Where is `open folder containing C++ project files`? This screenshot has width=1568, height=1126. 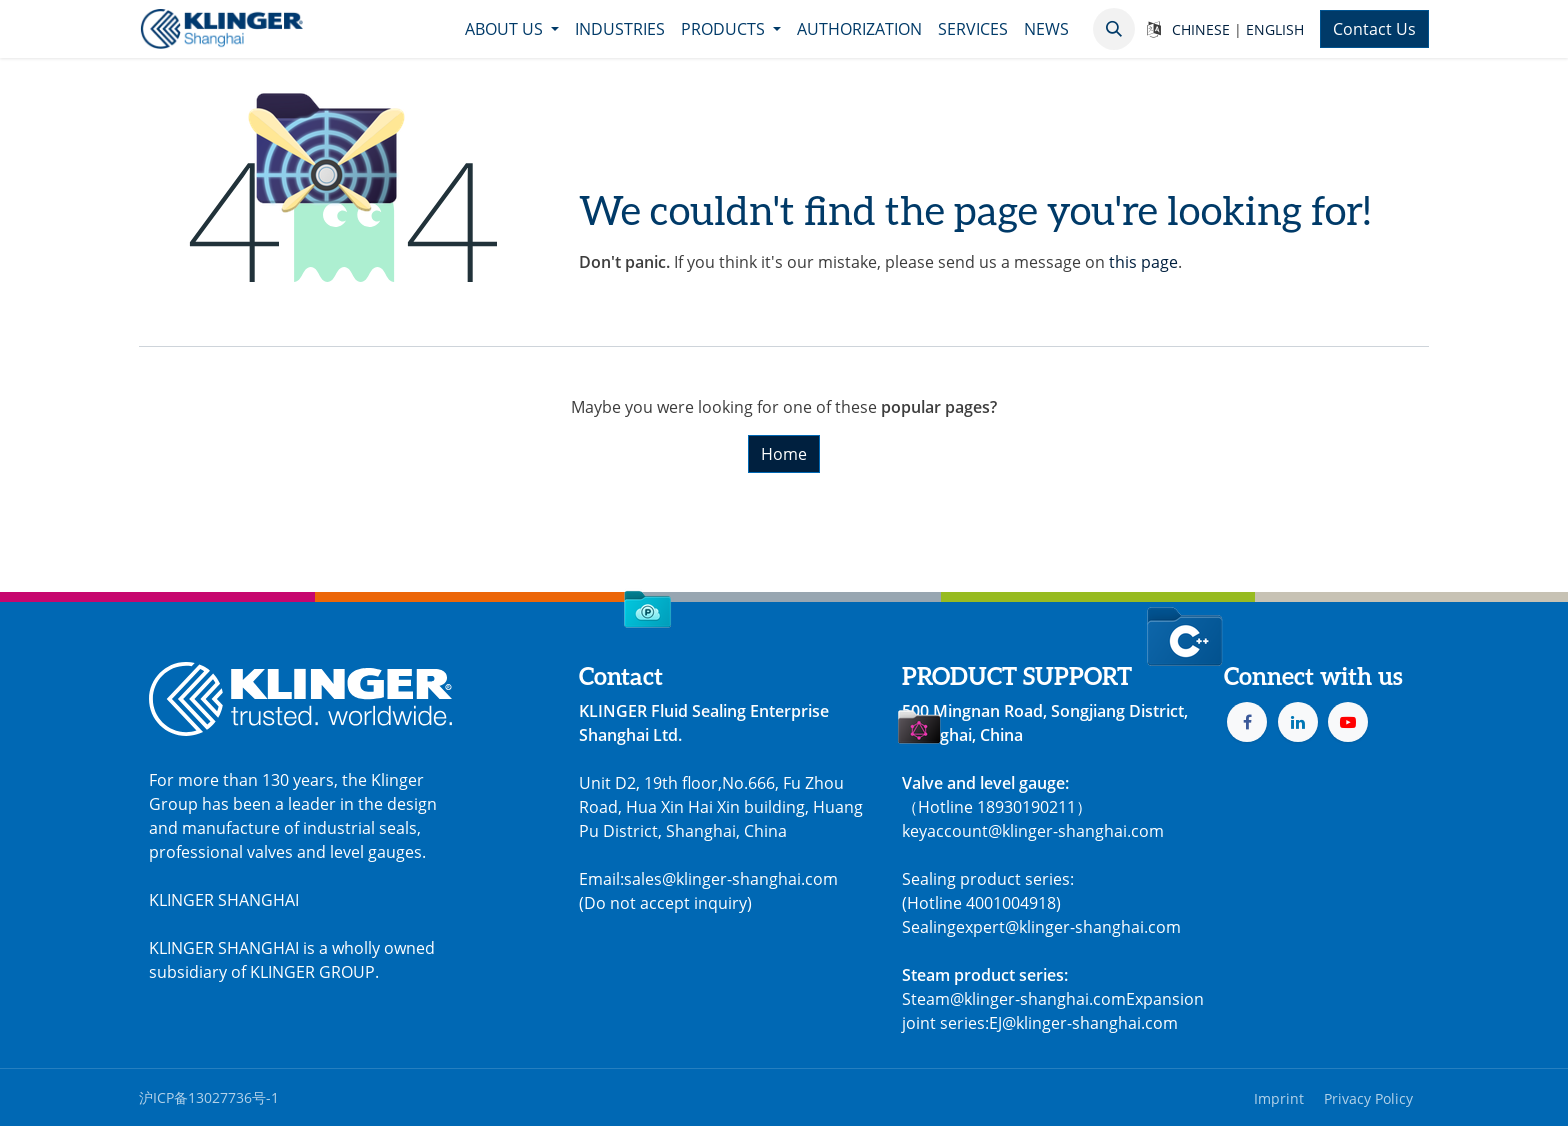 open folder containing C++ project files is located at coordinates (1184, 638).